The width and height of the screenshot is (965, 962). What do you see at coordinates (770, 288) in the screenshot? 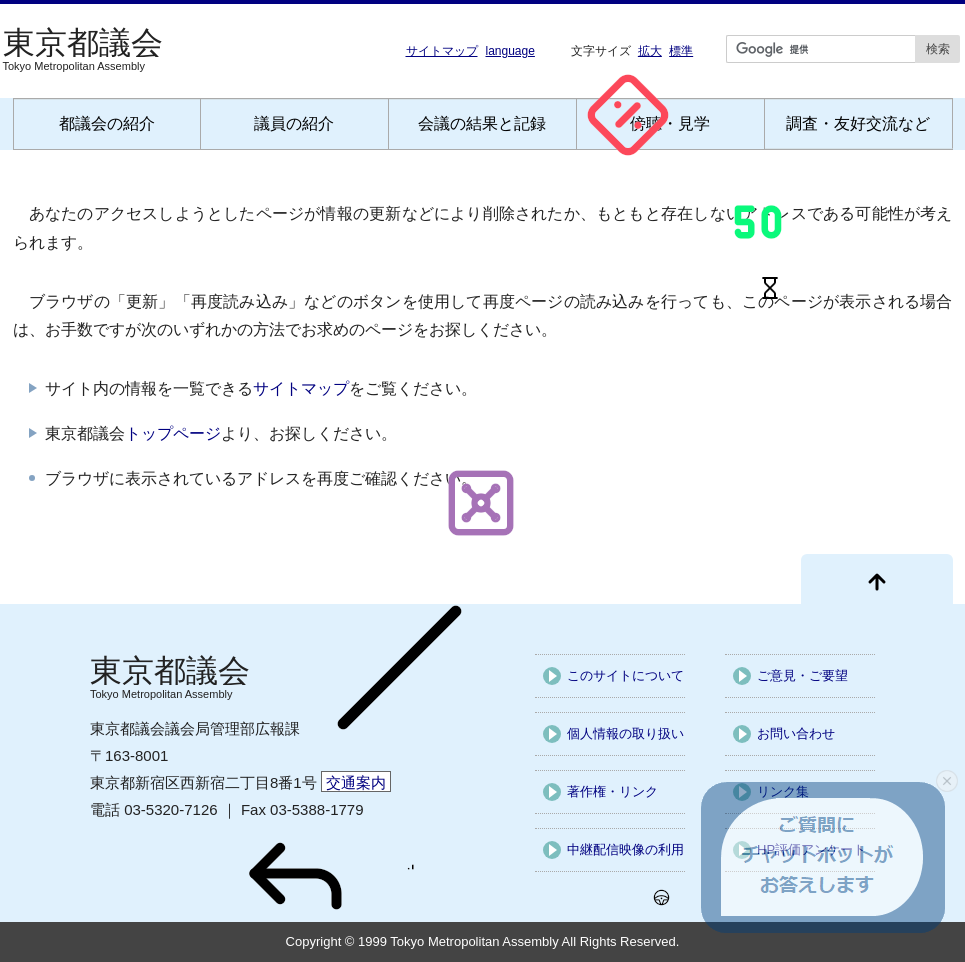
I see `indicates loading or processing in progress` at bounding box center [770, 288].